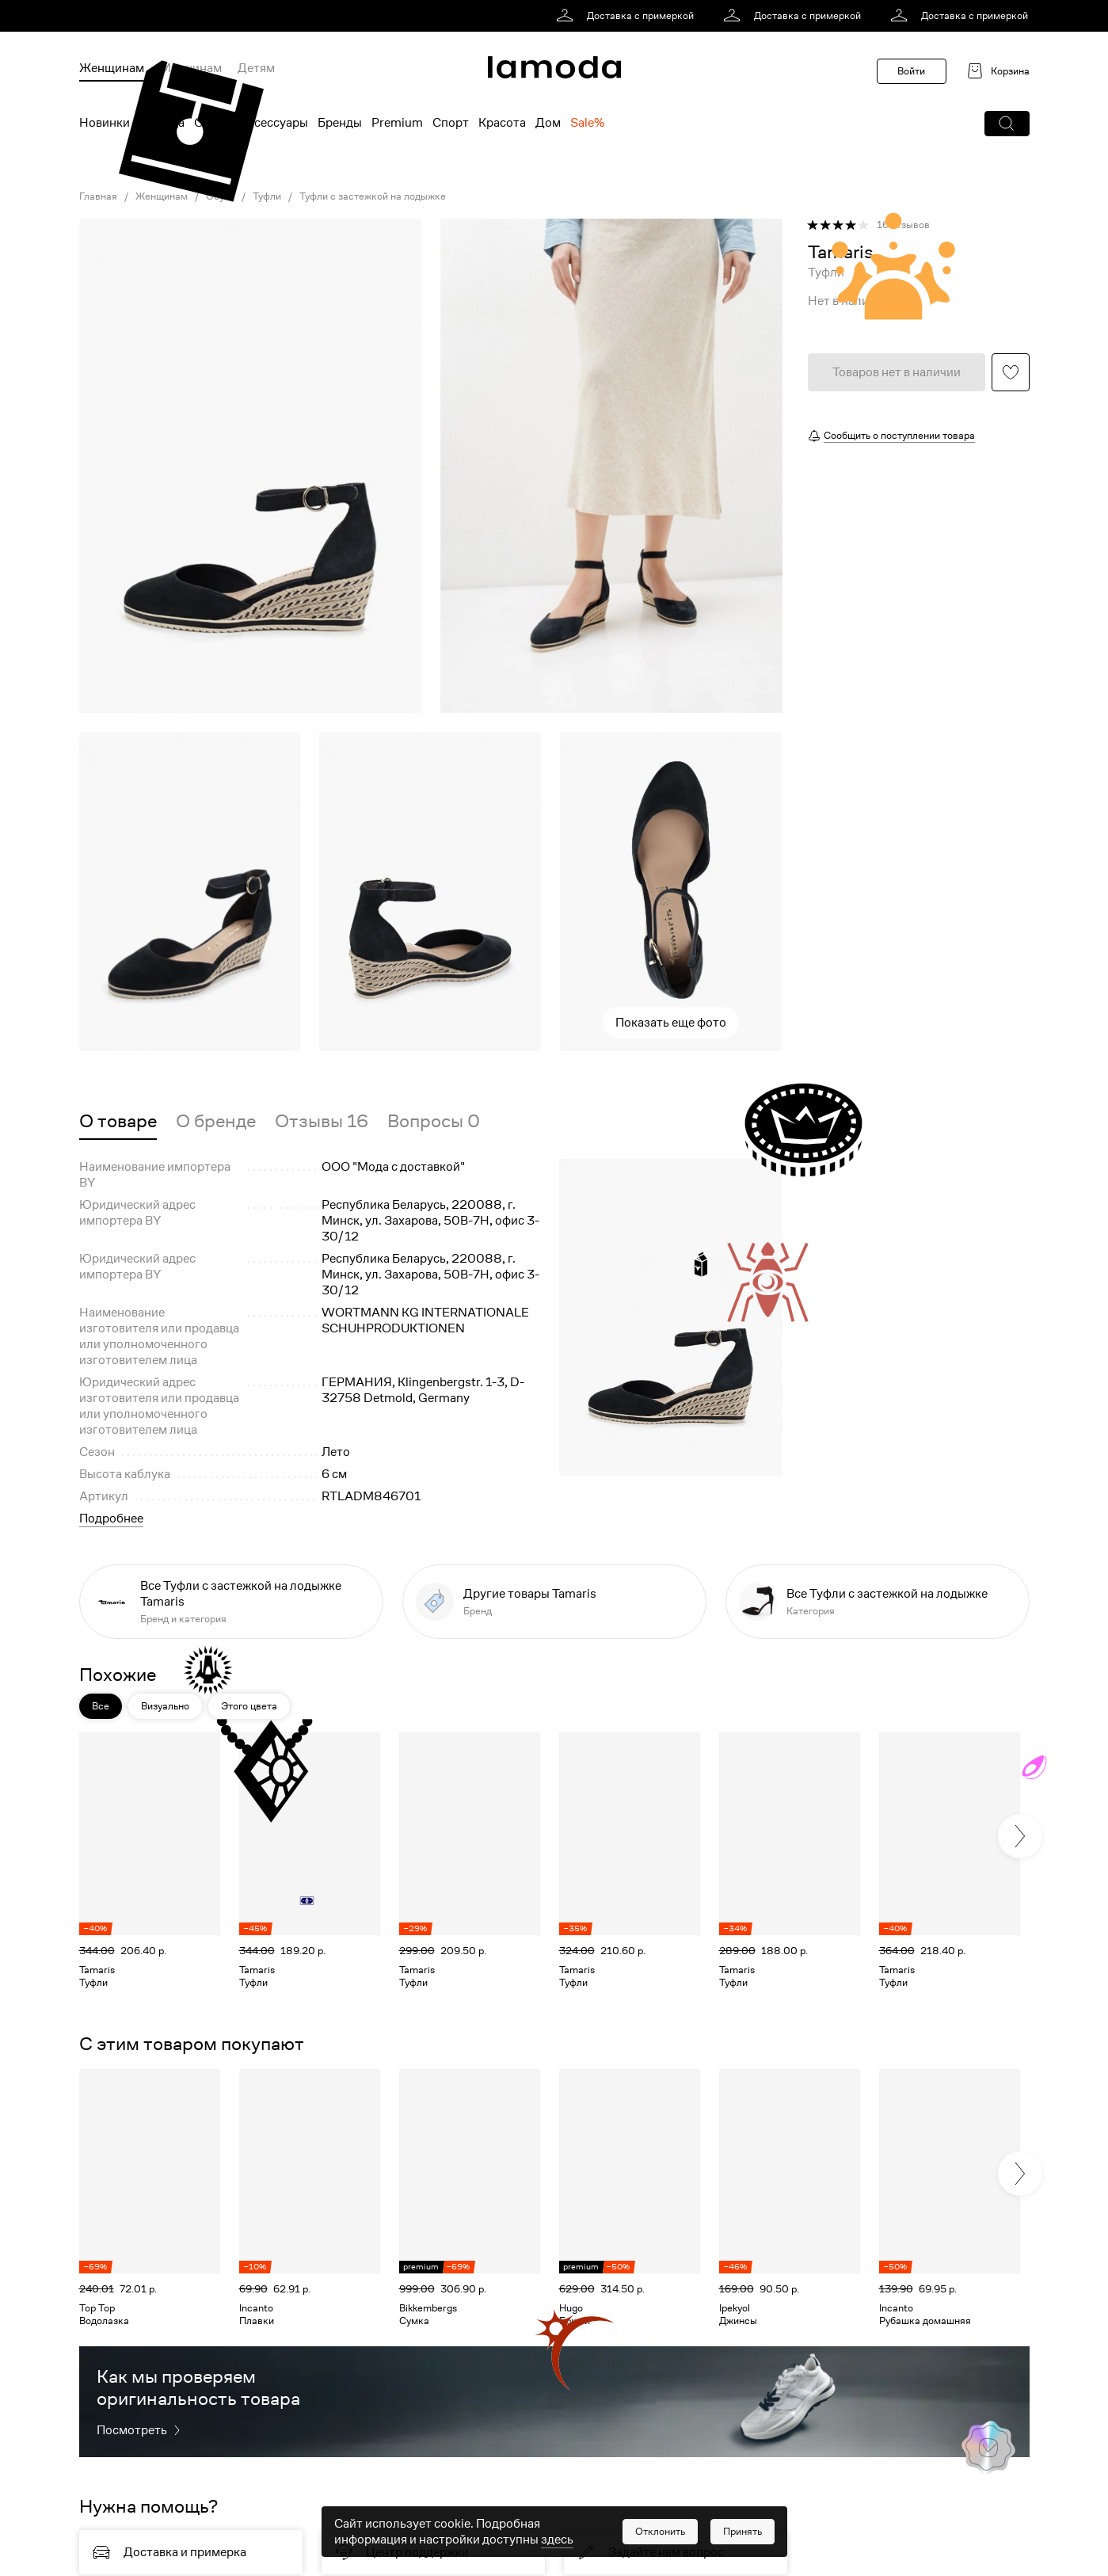 This screenshot has height=2576, width=1108. What do you see at coordinates (191, 131) in the screenshot?
I see `save your current progress` at bounding box center [191, 131].